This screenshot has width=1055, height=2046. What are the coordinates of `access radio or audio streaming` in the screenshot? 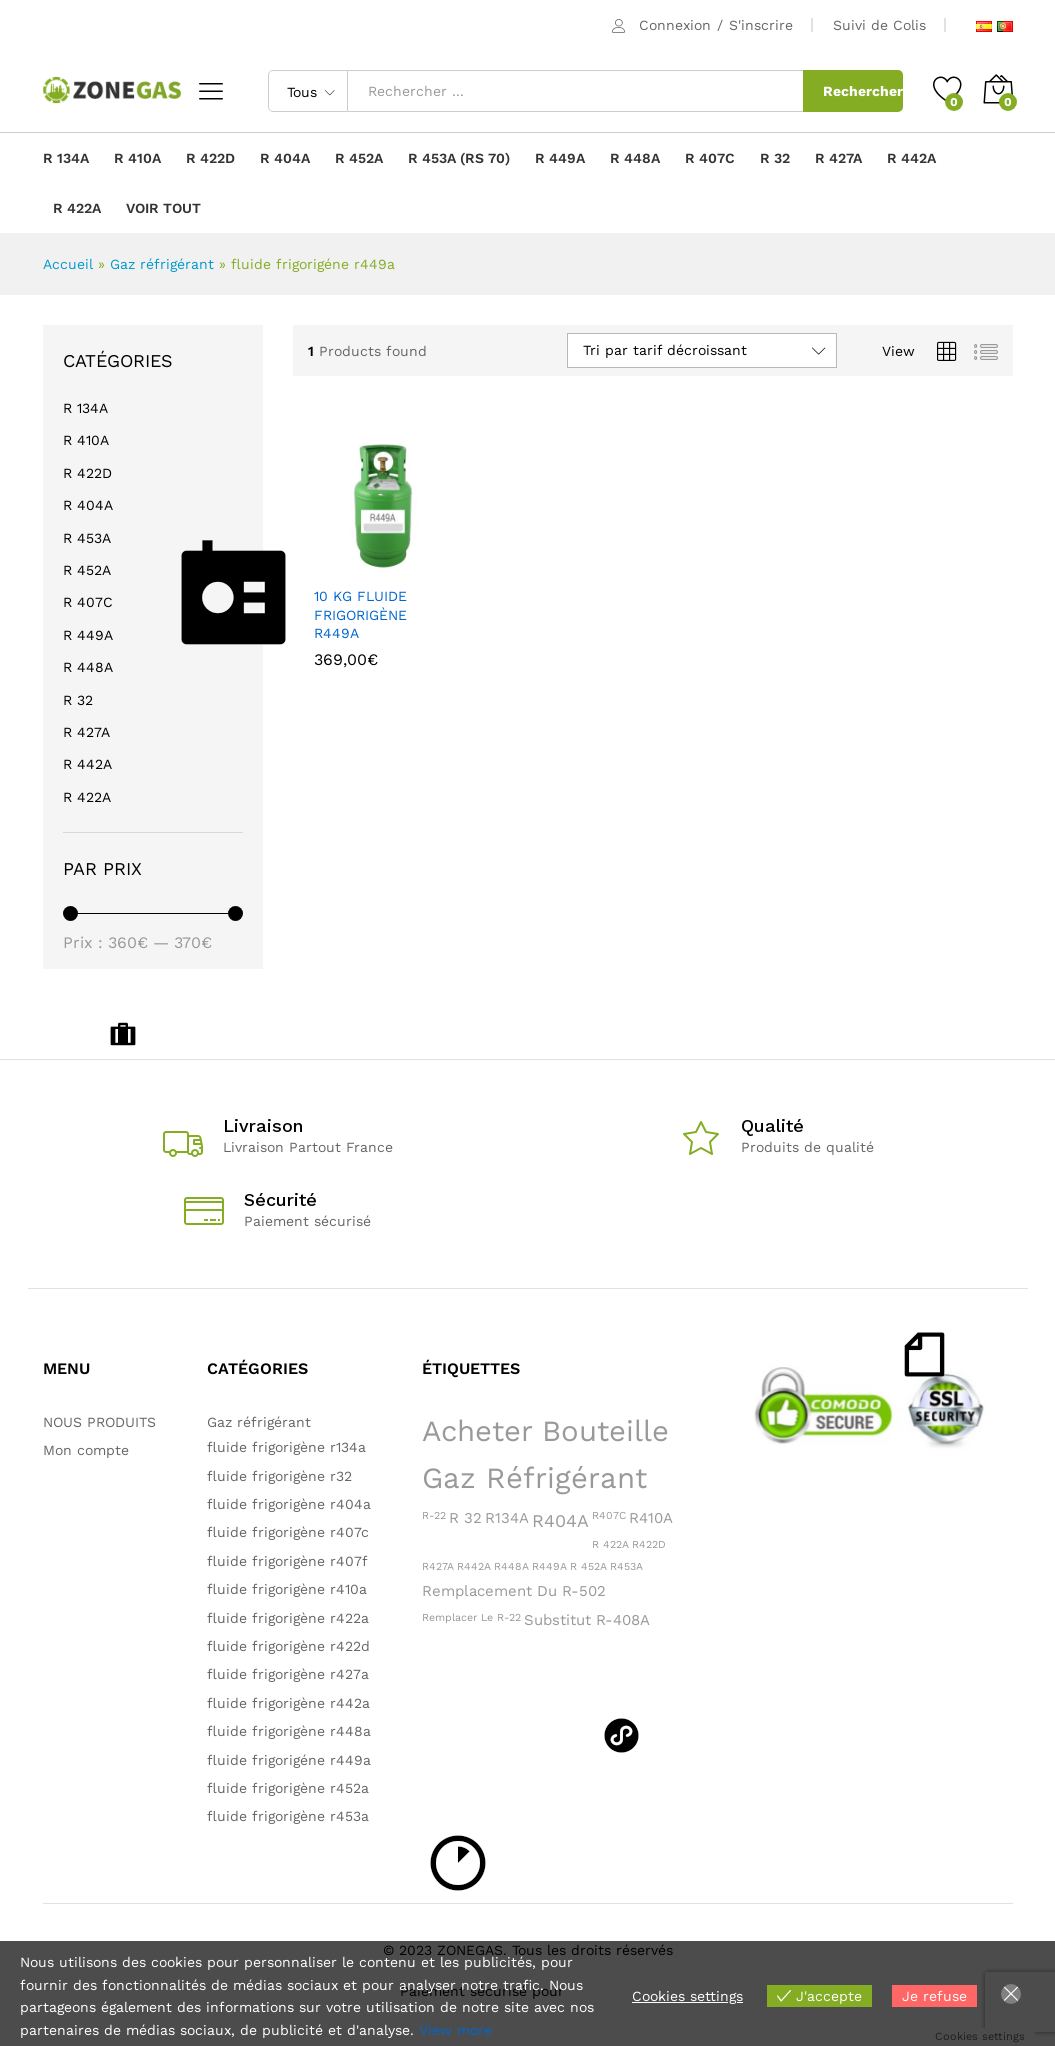 It's located at (233, 597).